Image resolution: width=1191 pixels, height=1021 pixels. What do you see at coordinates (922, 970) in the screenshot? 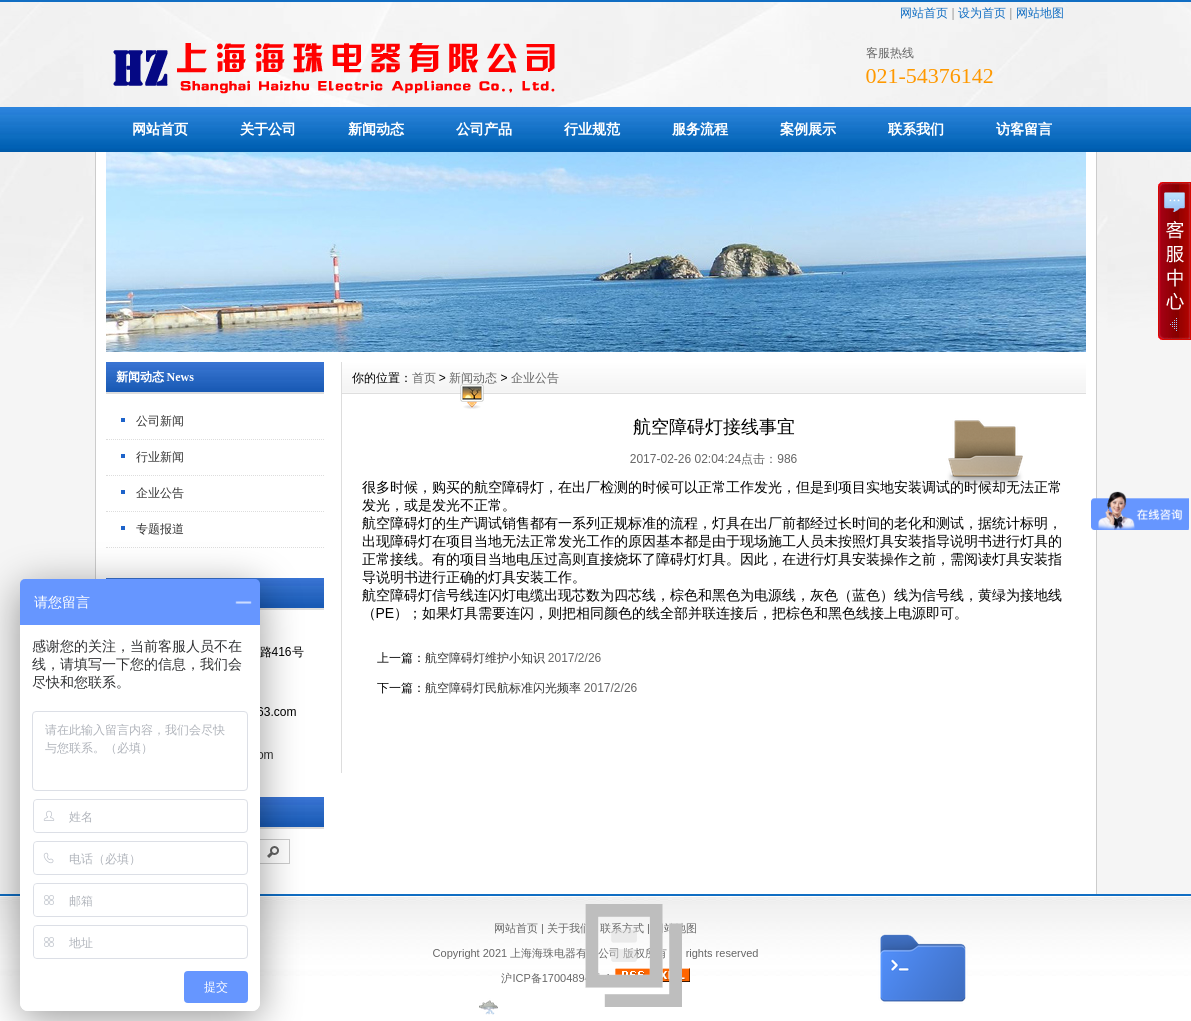
I see `open folder containing powershell scripts` at bounding box center [922, 970].